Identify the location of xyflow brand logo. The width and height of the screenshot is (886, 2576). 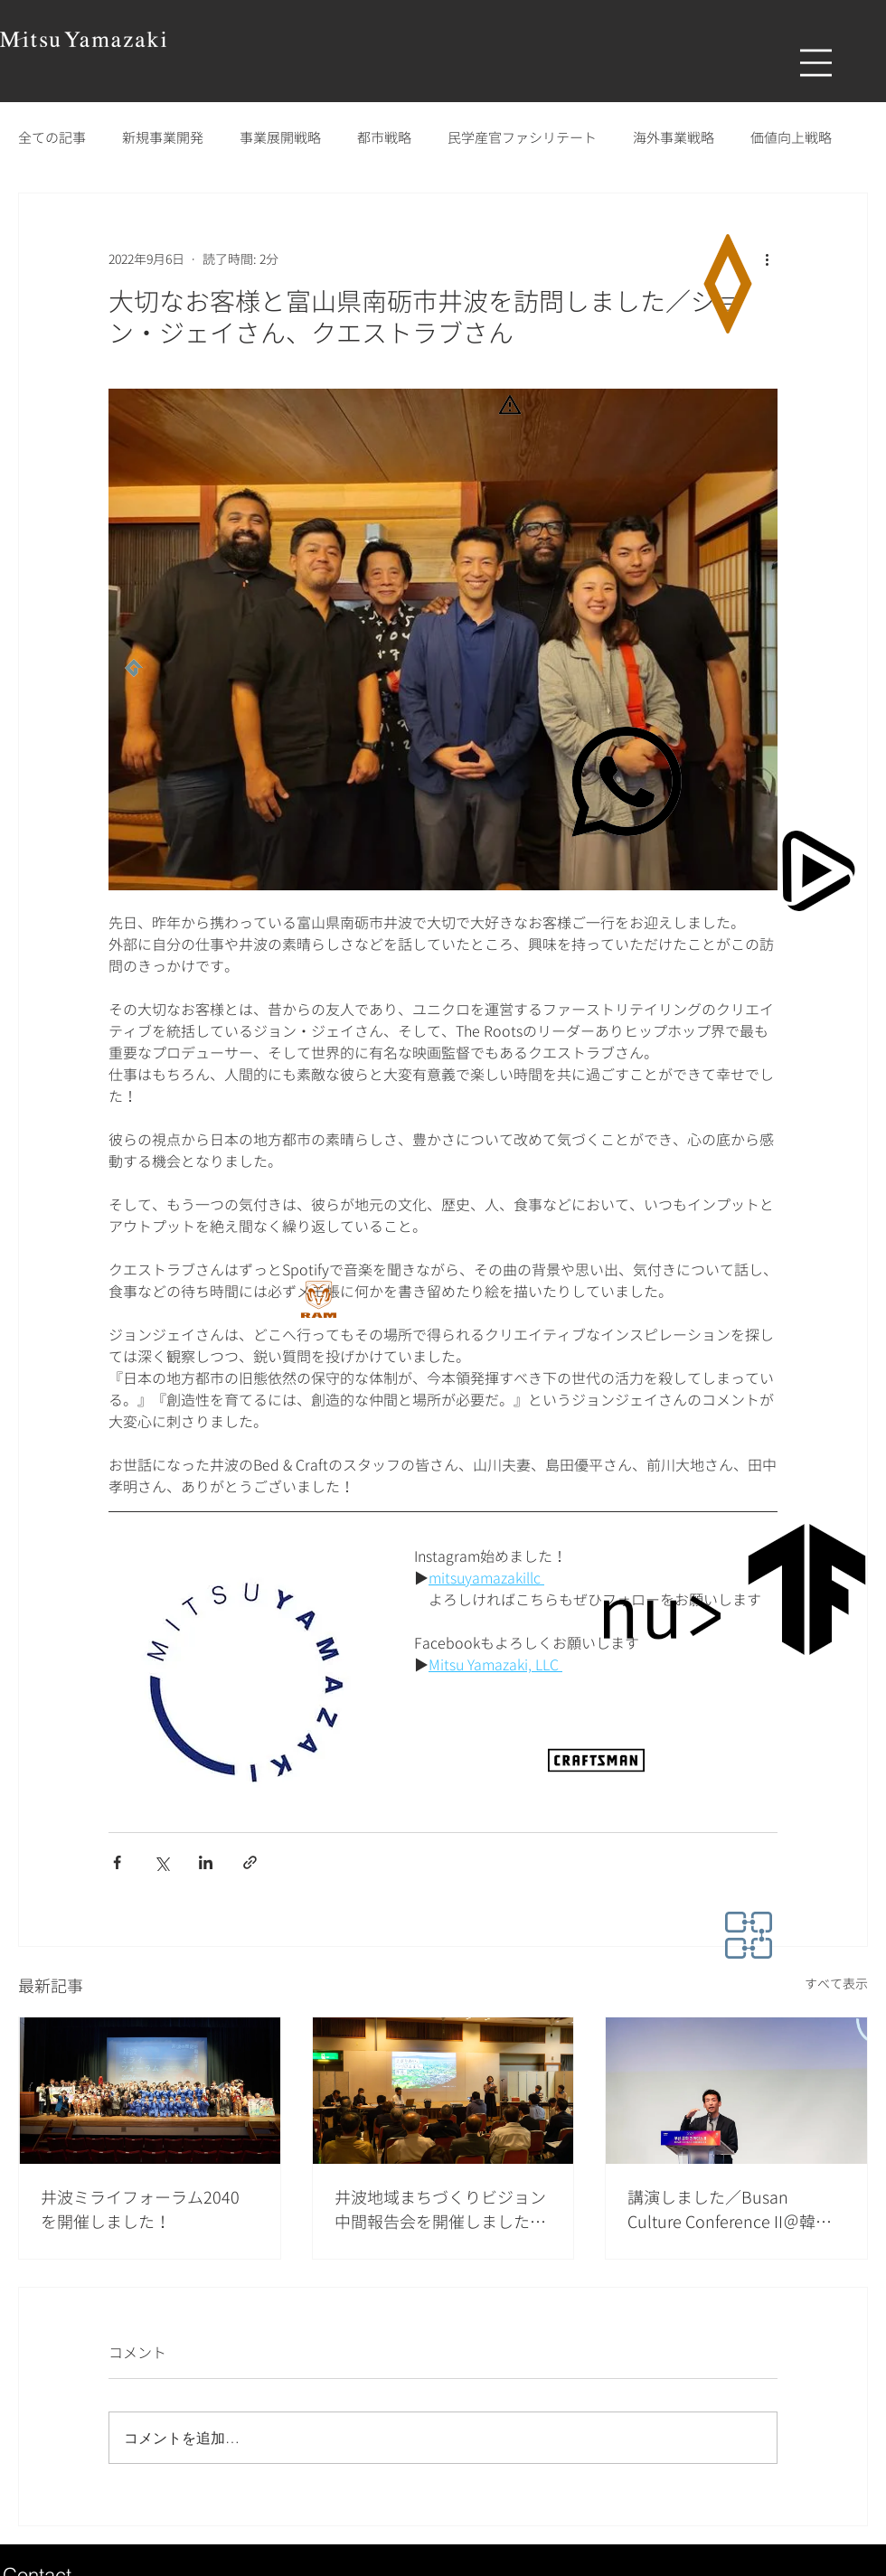
(749, 1935).